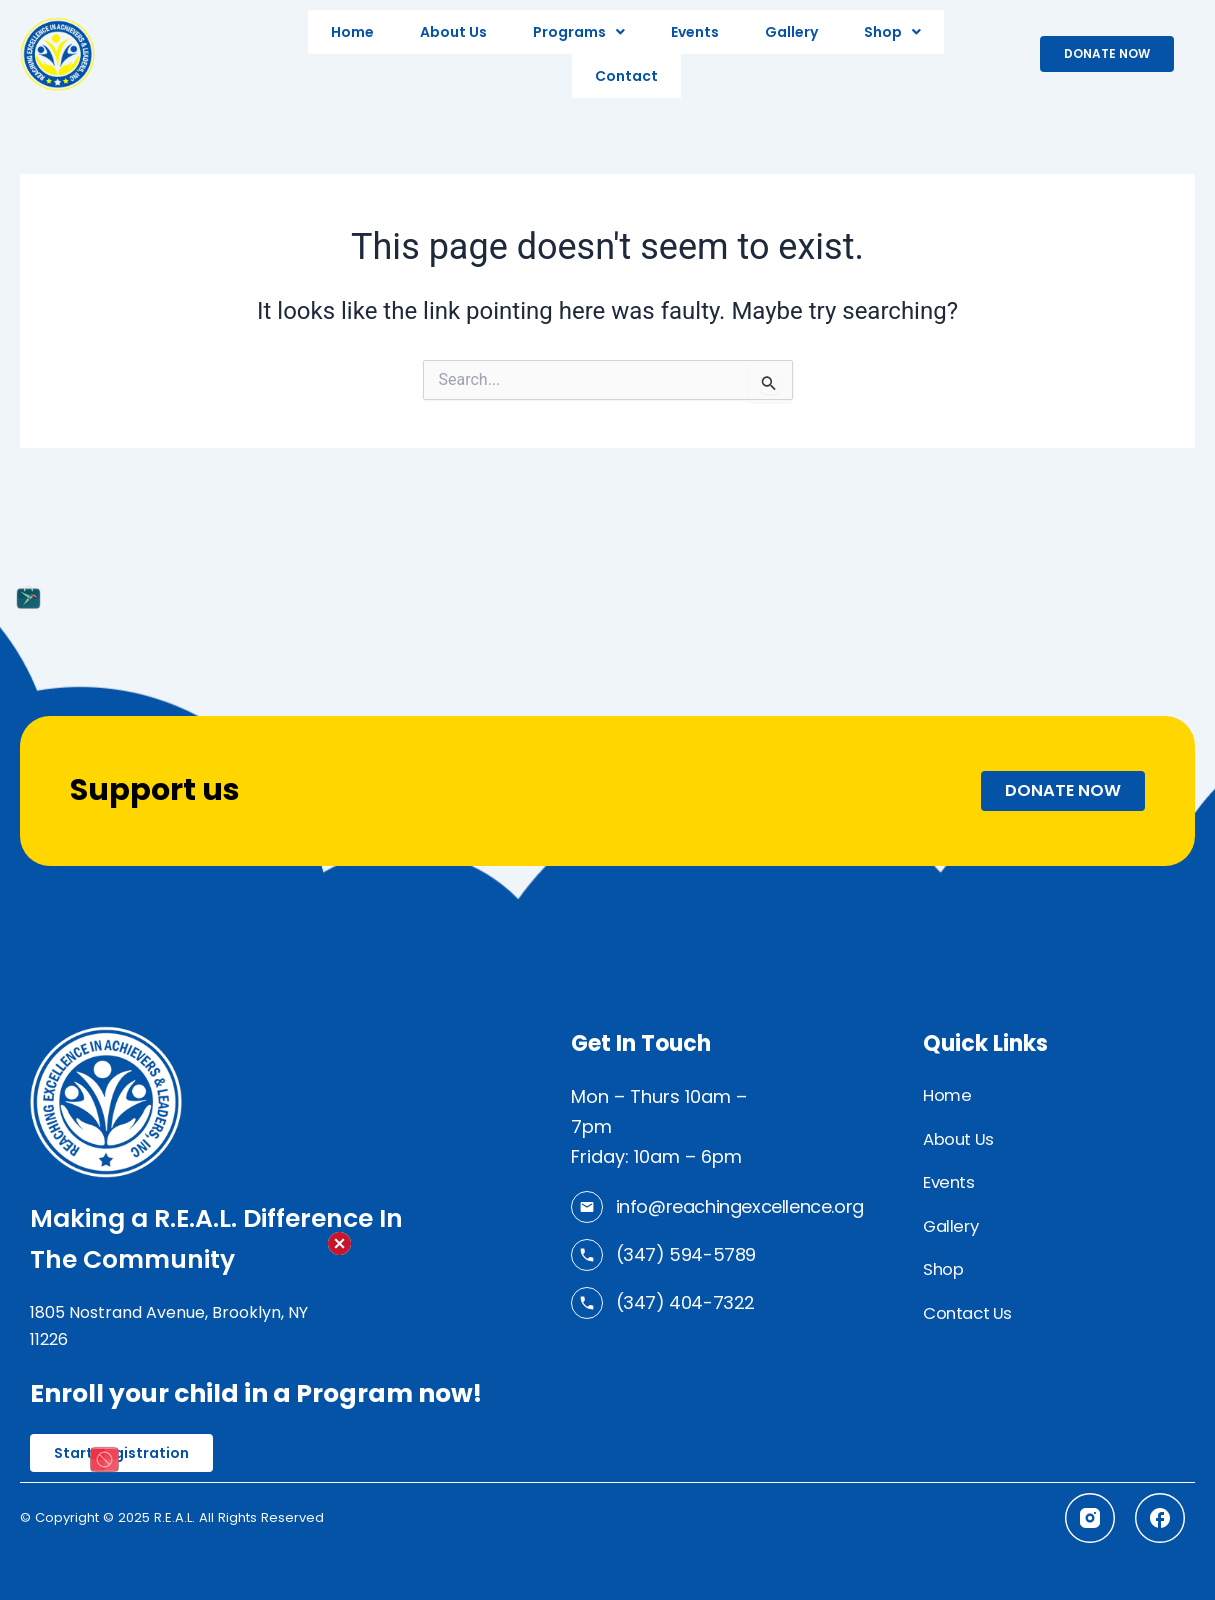 The height and width of the screenshot is (1600, 1215). Describe the element at coordinates (339, 1243) in the screenshot. I see `cancel the current action or operation` at that location.